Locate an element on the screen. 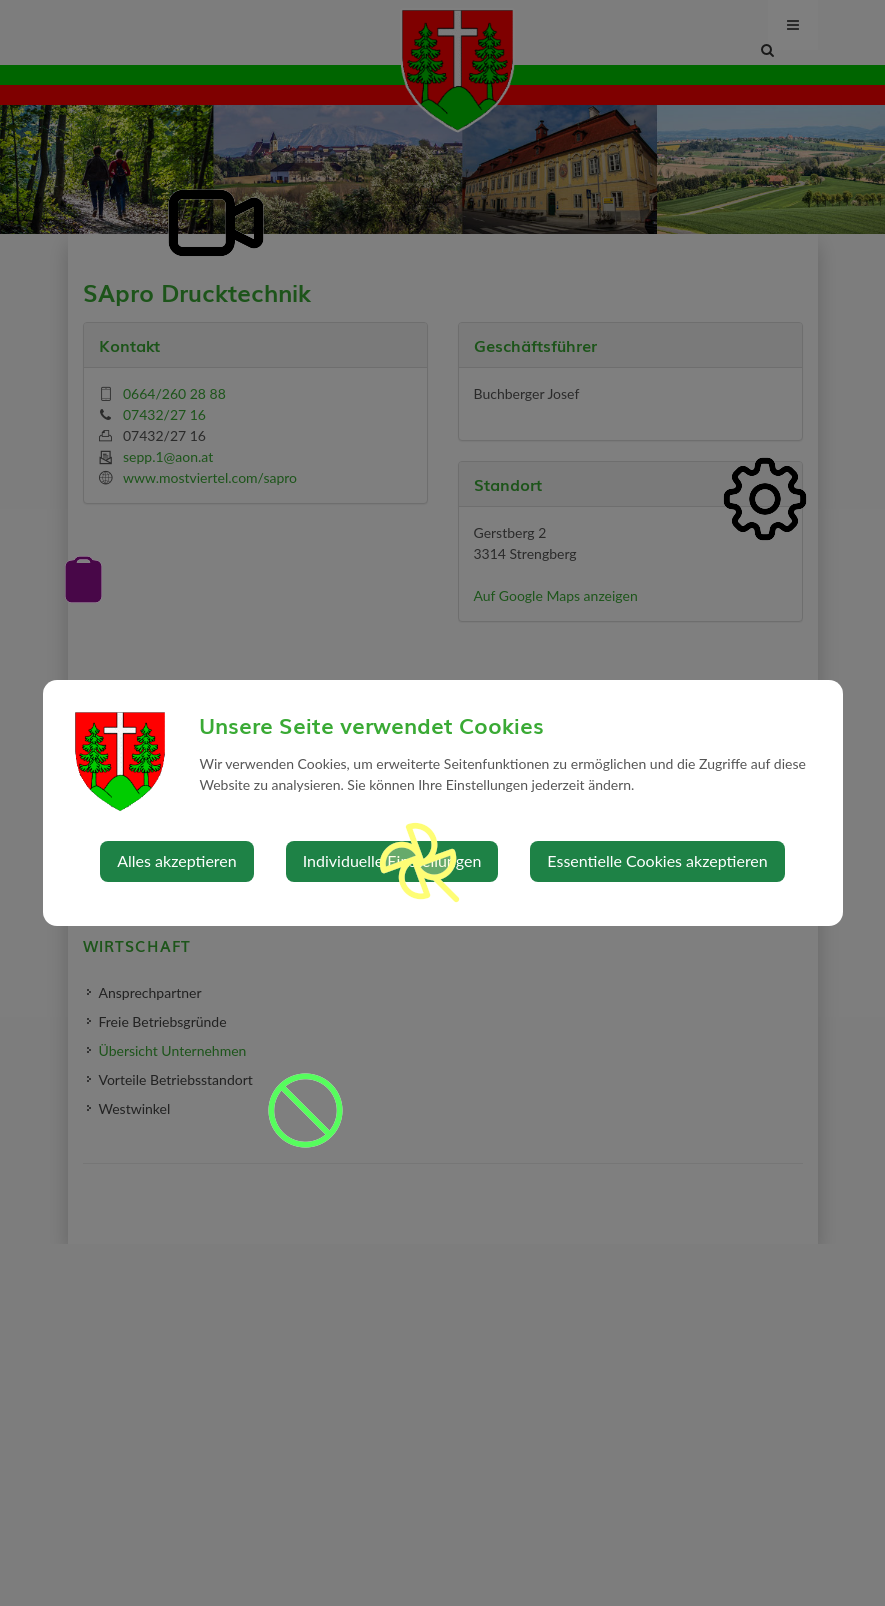 The height and width of the screenshot is (1606, 885). start a video call is located at coordinates (216, 223).